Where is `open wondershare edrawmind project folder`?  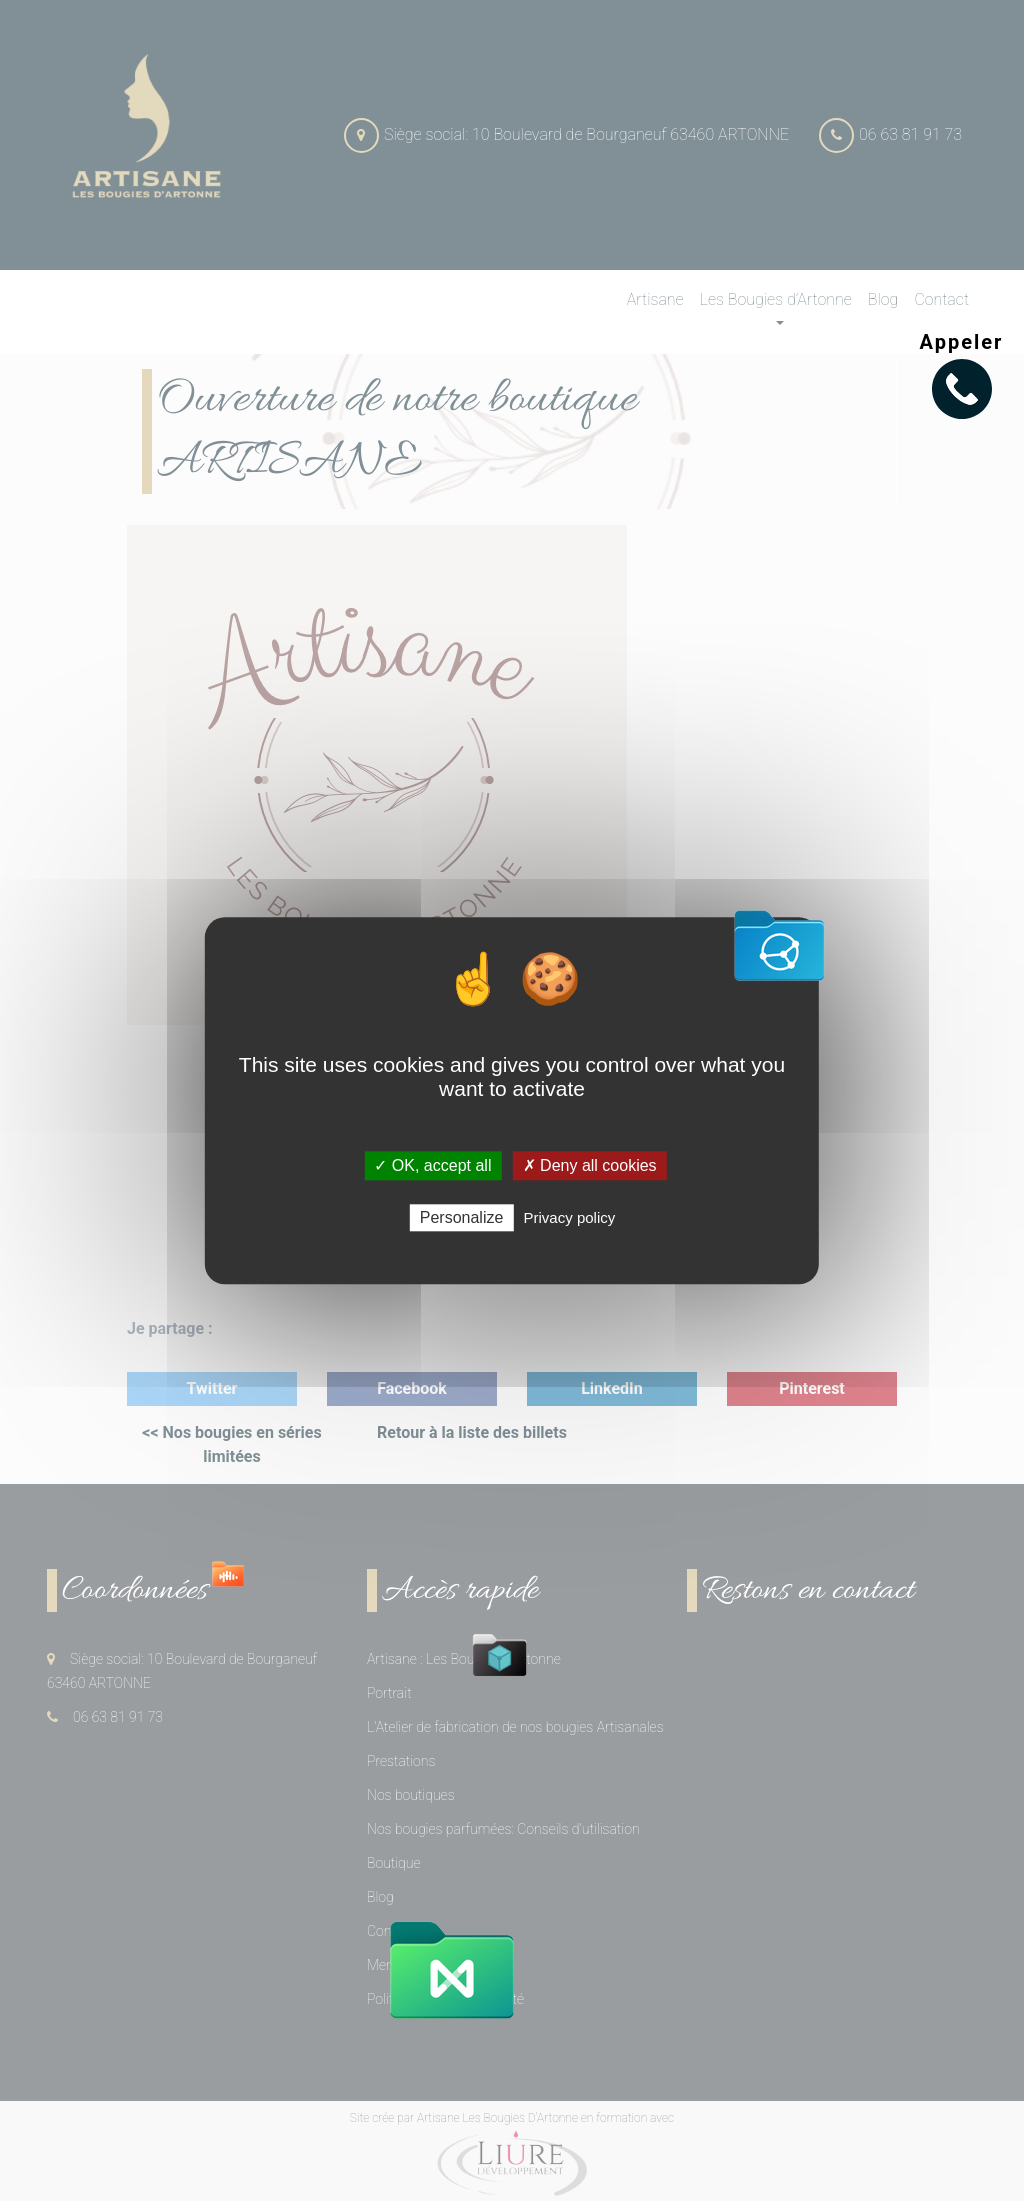 open wondershare edrawmind project folder is located at coordinates (451, 1973).